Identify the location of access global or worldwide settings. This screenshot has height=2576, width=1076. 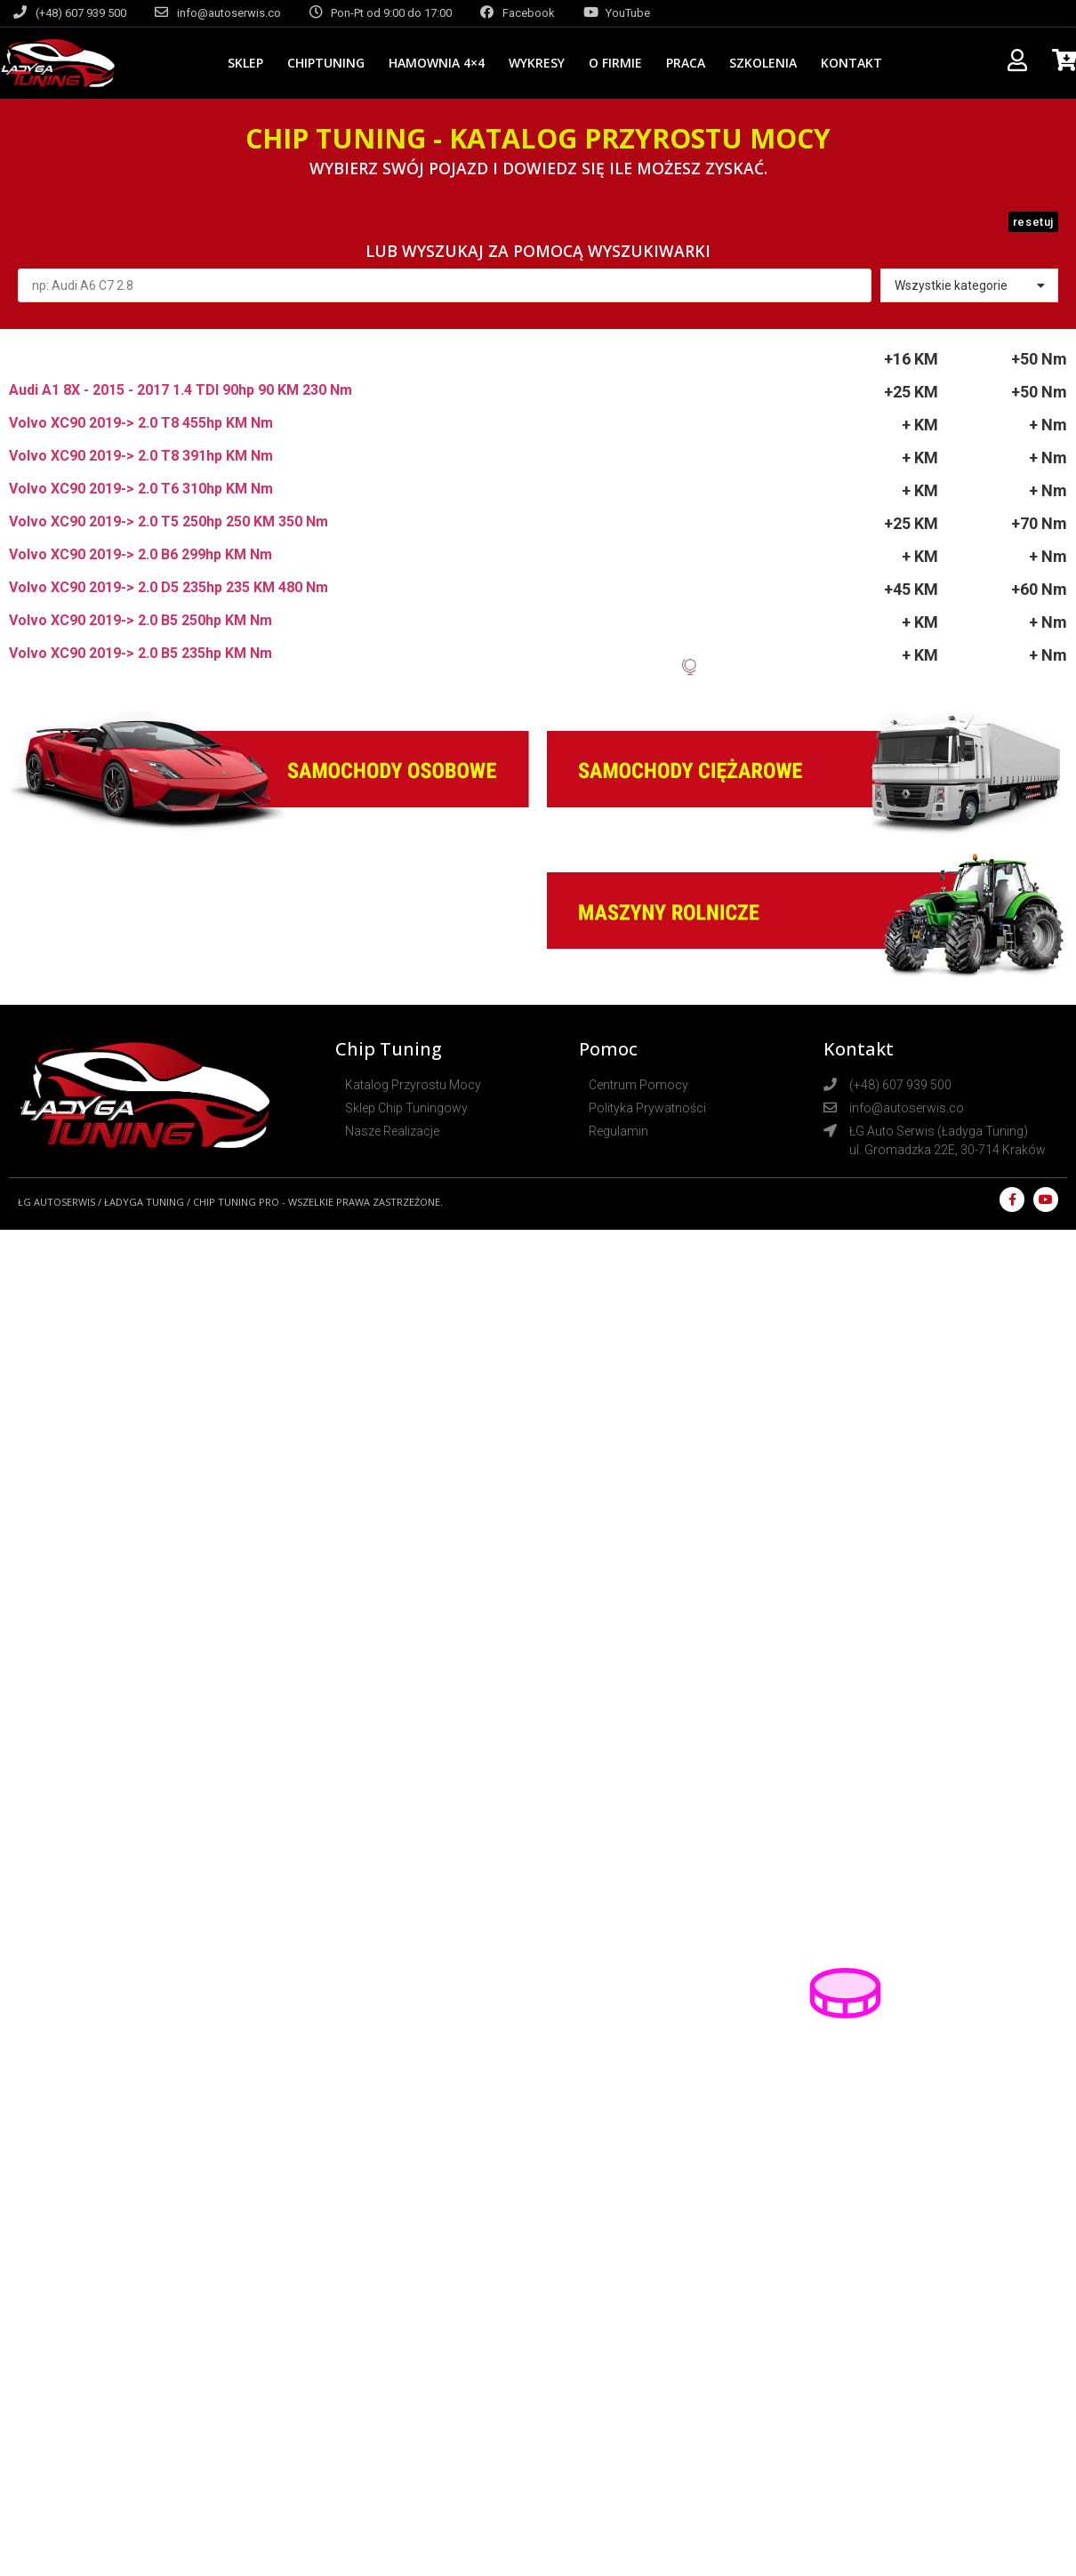
(689, 666).